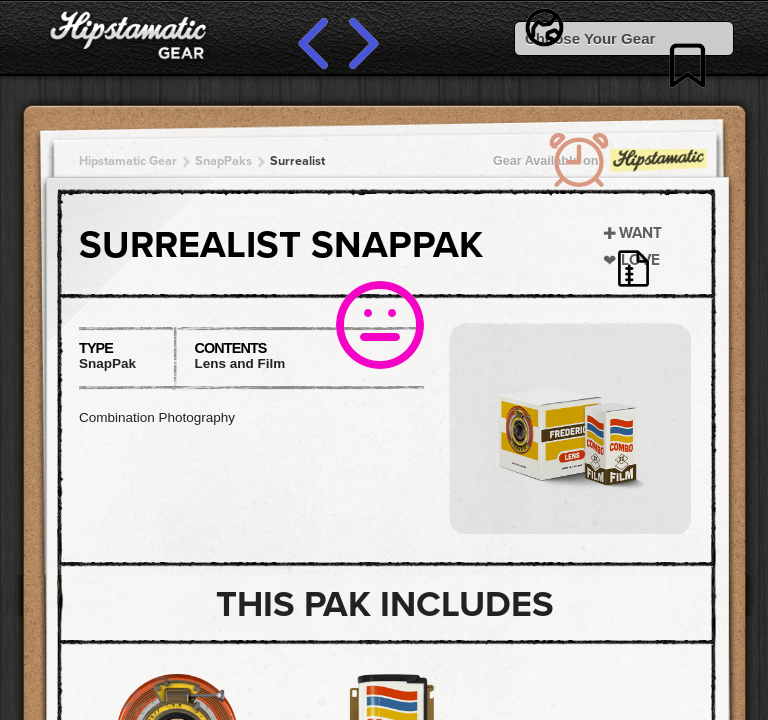 The image size is (768, 720). I want to click on view or edit source code, so click(338, 43).